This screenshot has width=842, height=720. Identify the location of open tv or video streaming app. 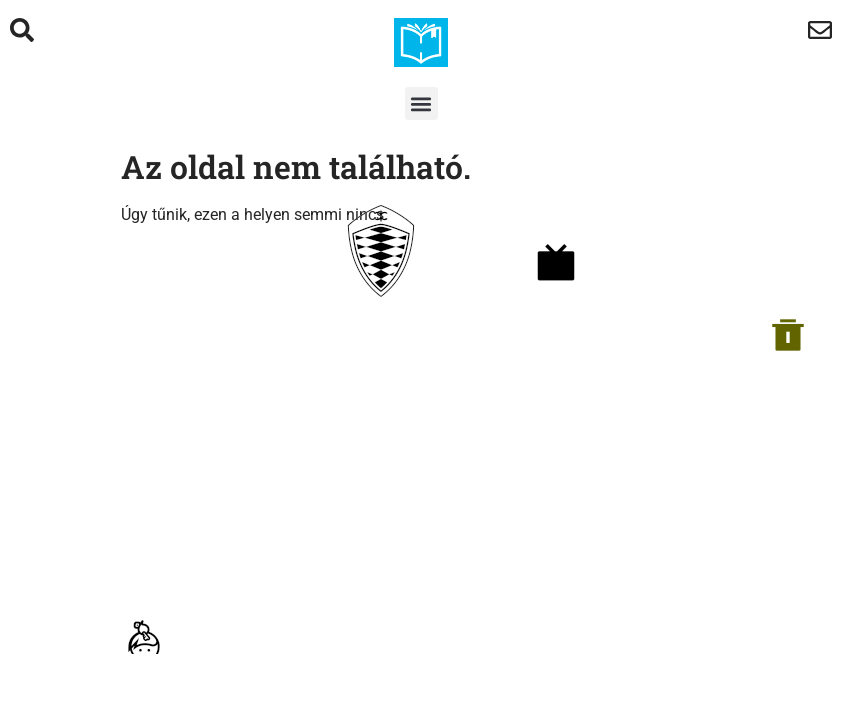
(556, 264).